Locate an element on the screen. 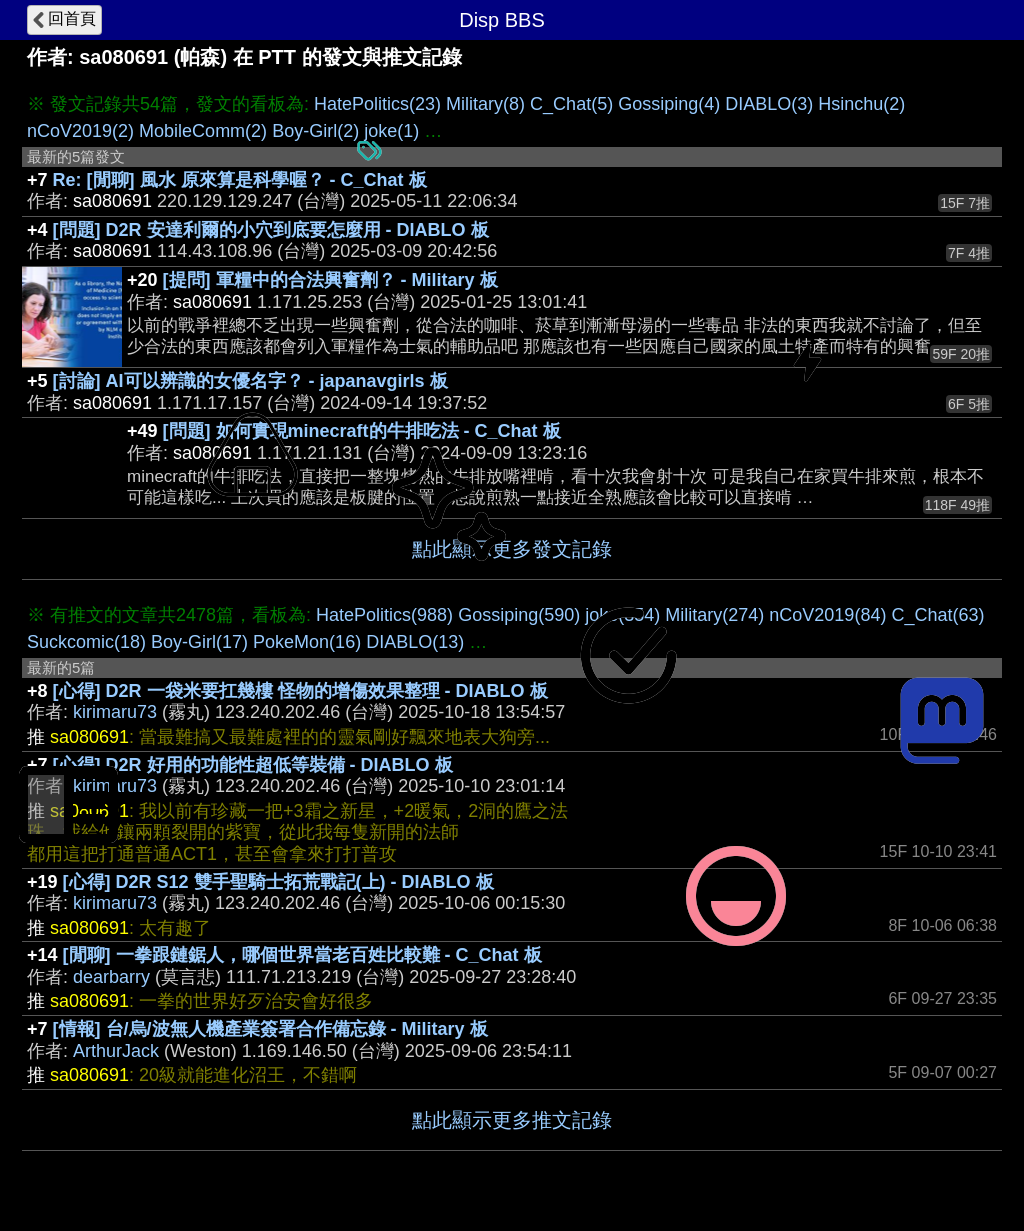  add an emoji or reaction to a message is located at coordinates (736, 896).